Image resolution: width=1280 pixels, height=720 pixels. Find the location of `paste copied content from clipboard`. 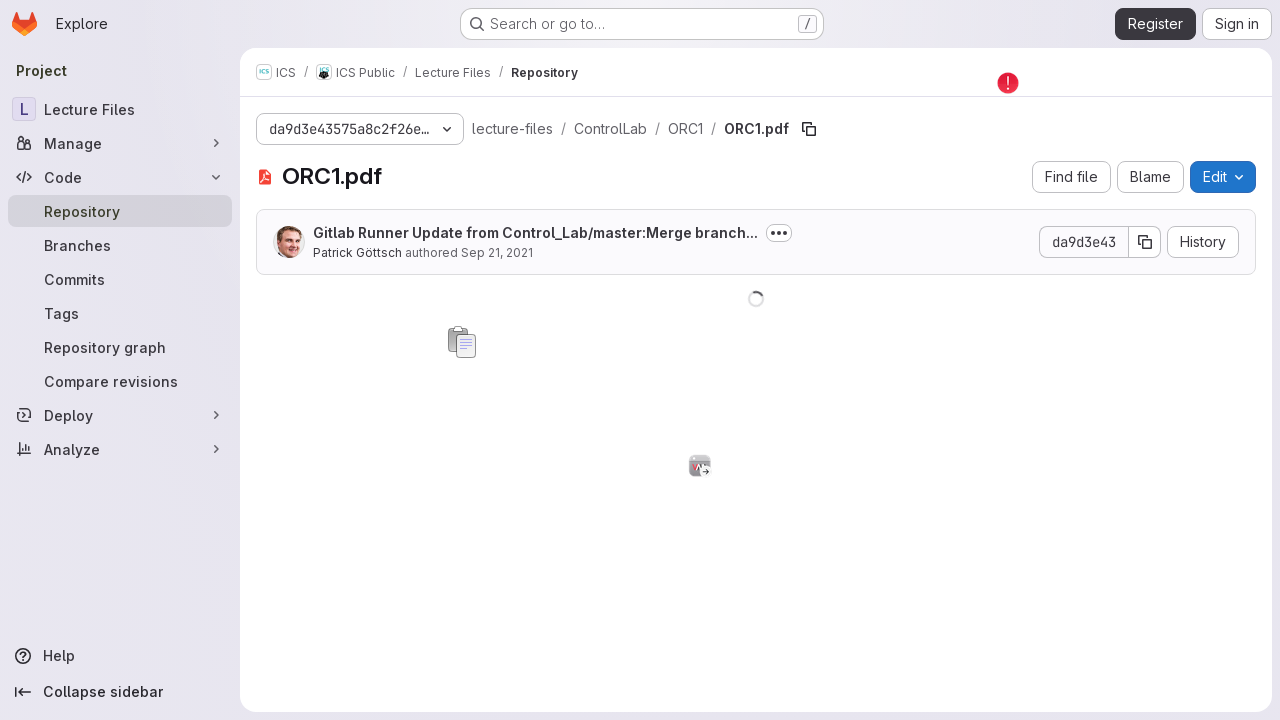

paste copied content from clipboard is located at coordinates (462, 342).